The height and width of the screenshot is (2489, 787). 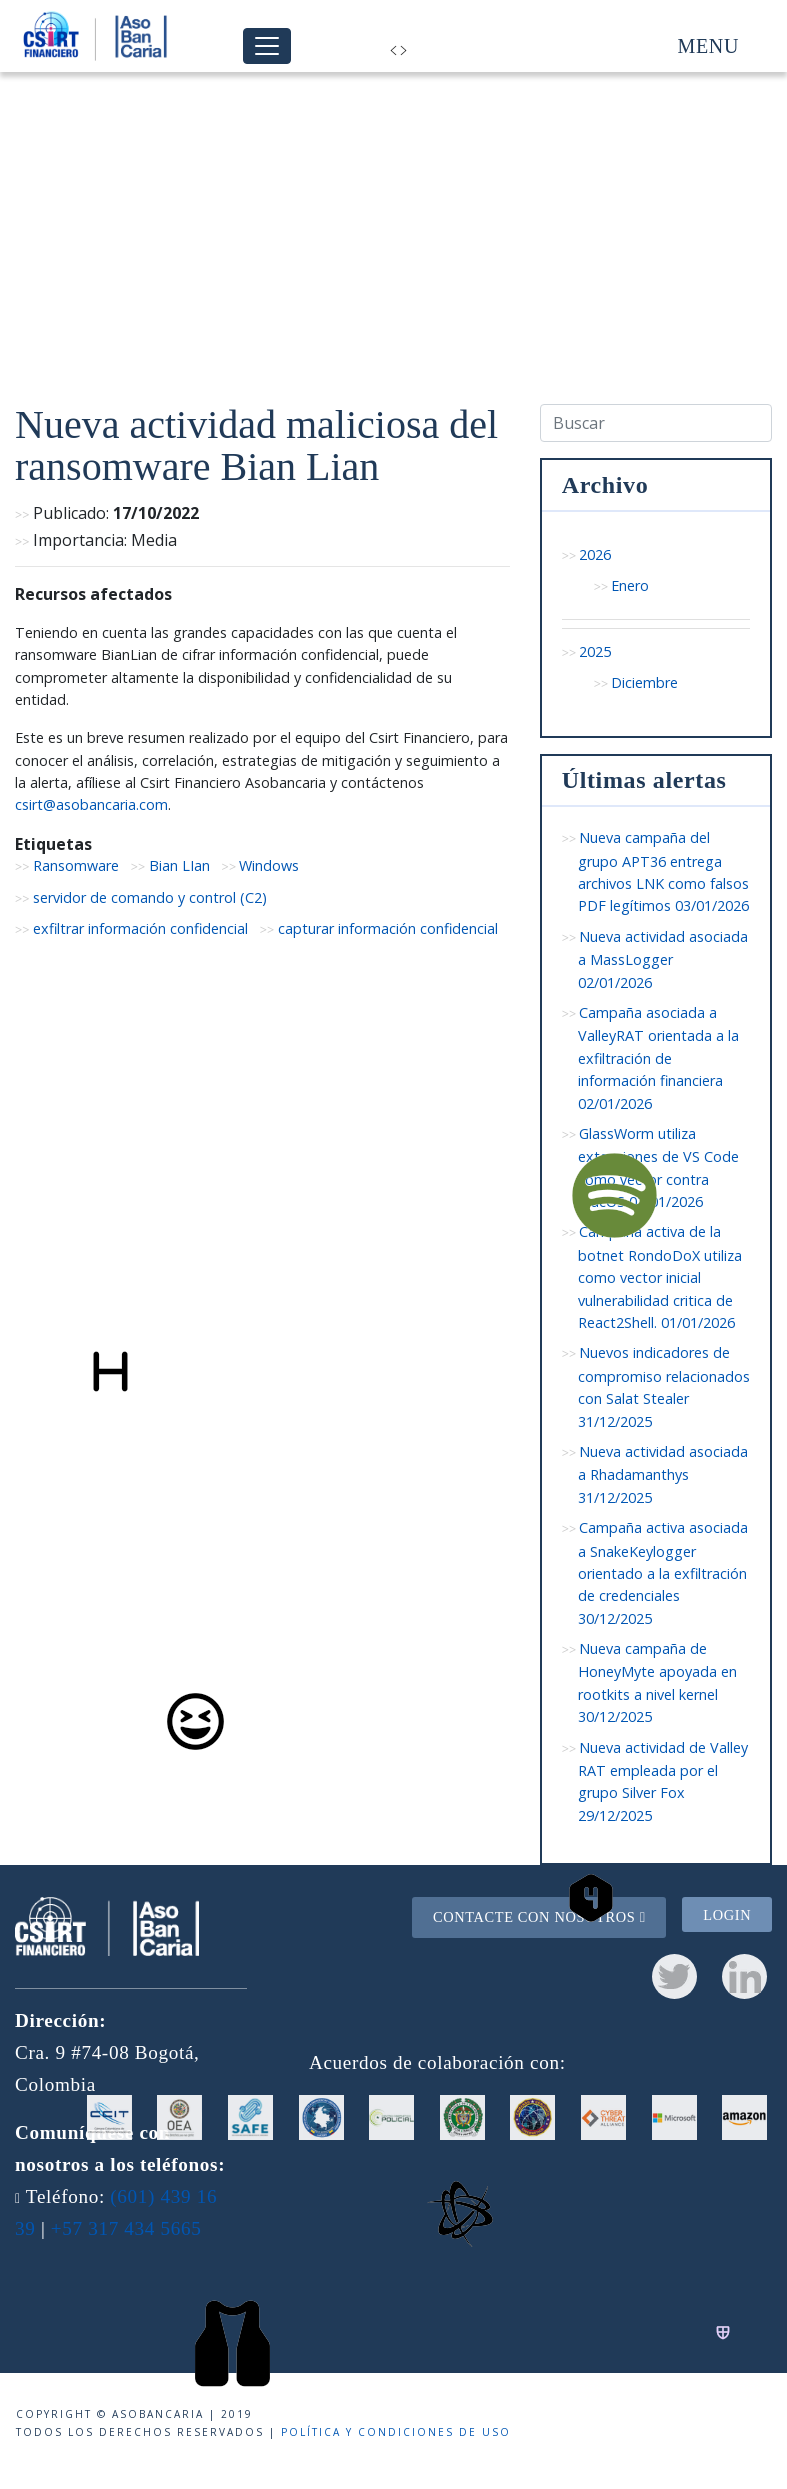 I want to click on open spotify, so click(x=614, y=1195).